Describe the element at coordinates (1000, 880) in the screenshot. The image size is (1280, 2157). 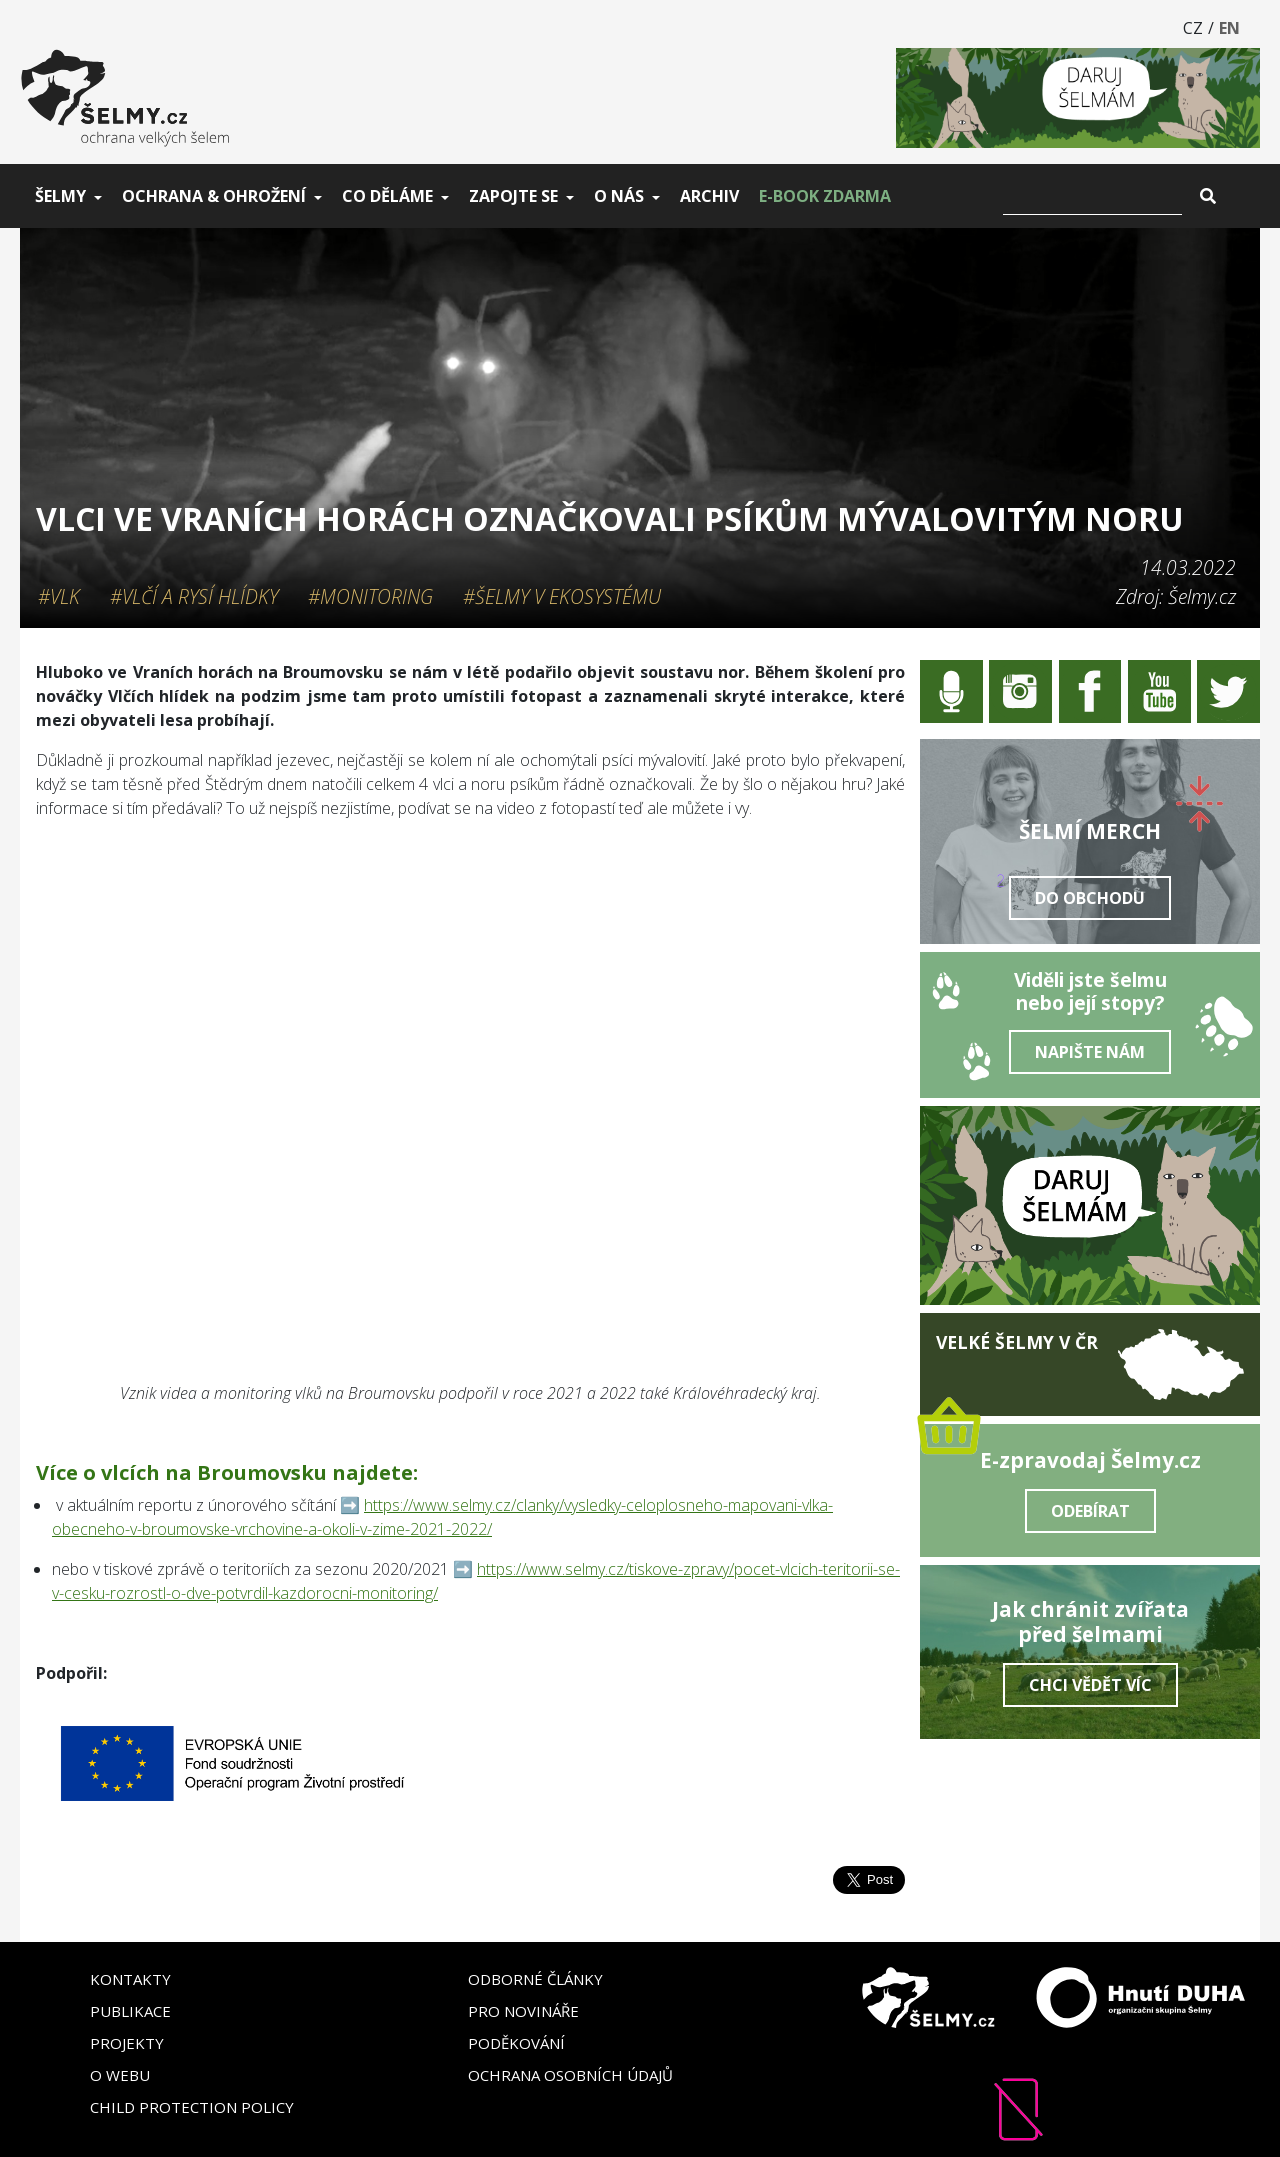
I see `indicates step two in a multi-step process` at that location.